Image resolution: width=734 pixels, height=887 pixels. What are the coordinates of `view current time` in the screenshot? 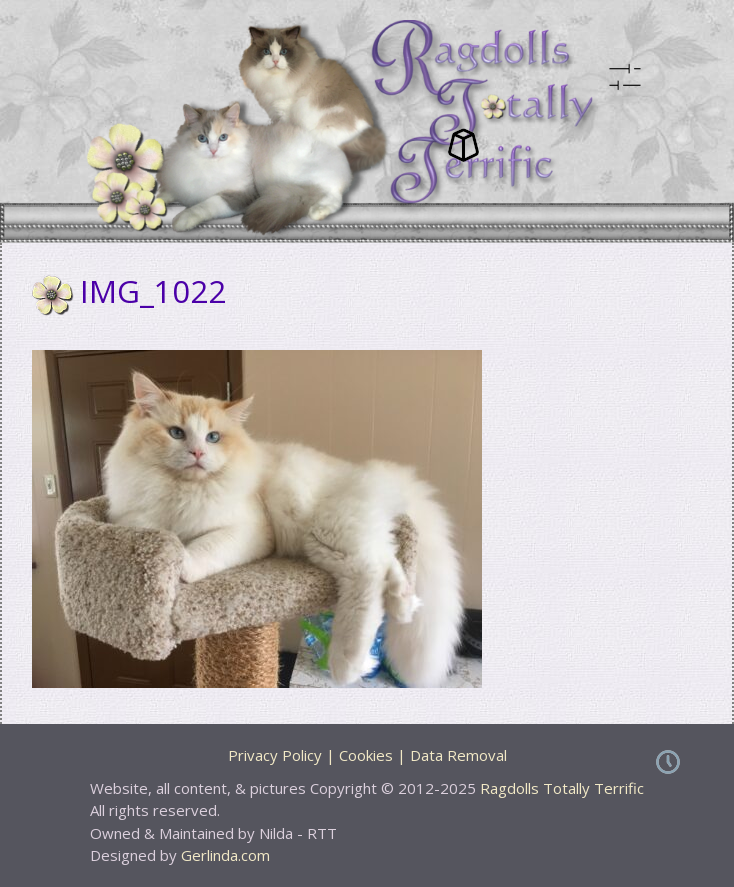 It's located at (668, 762).